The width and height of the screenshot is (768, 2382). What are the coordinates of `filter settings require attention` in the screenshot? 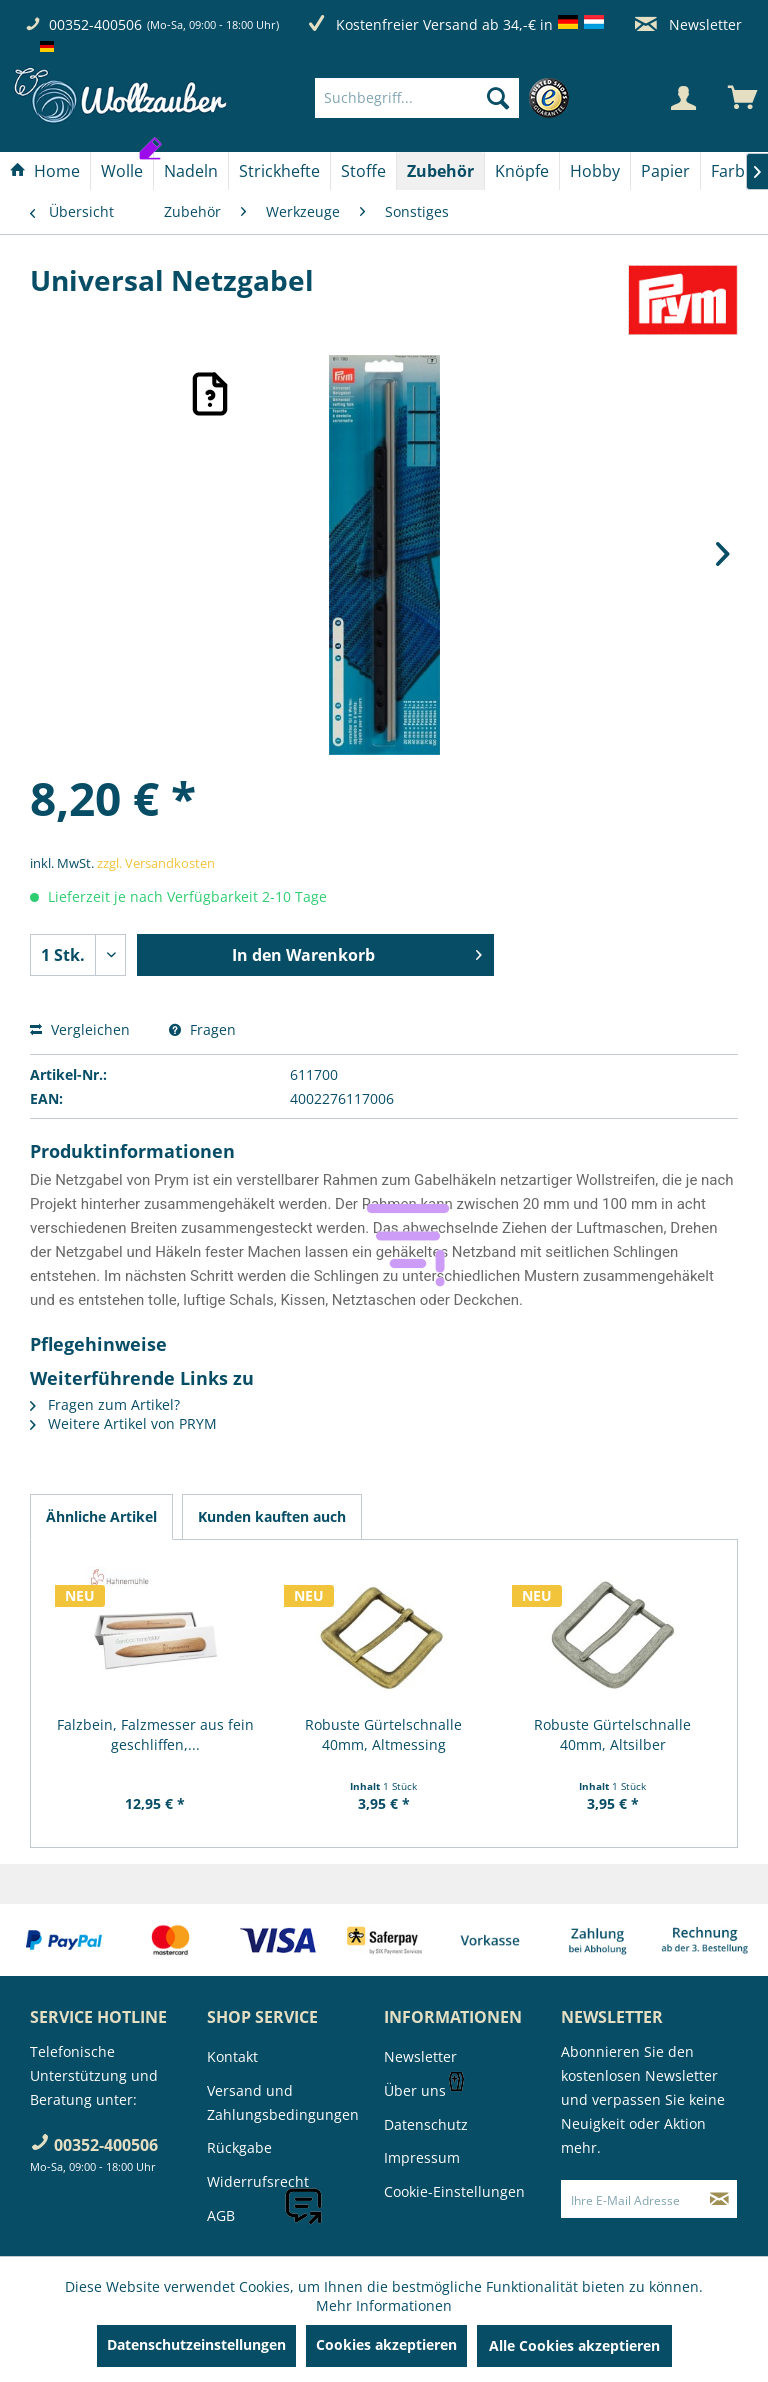 It's located at (408, 1236).